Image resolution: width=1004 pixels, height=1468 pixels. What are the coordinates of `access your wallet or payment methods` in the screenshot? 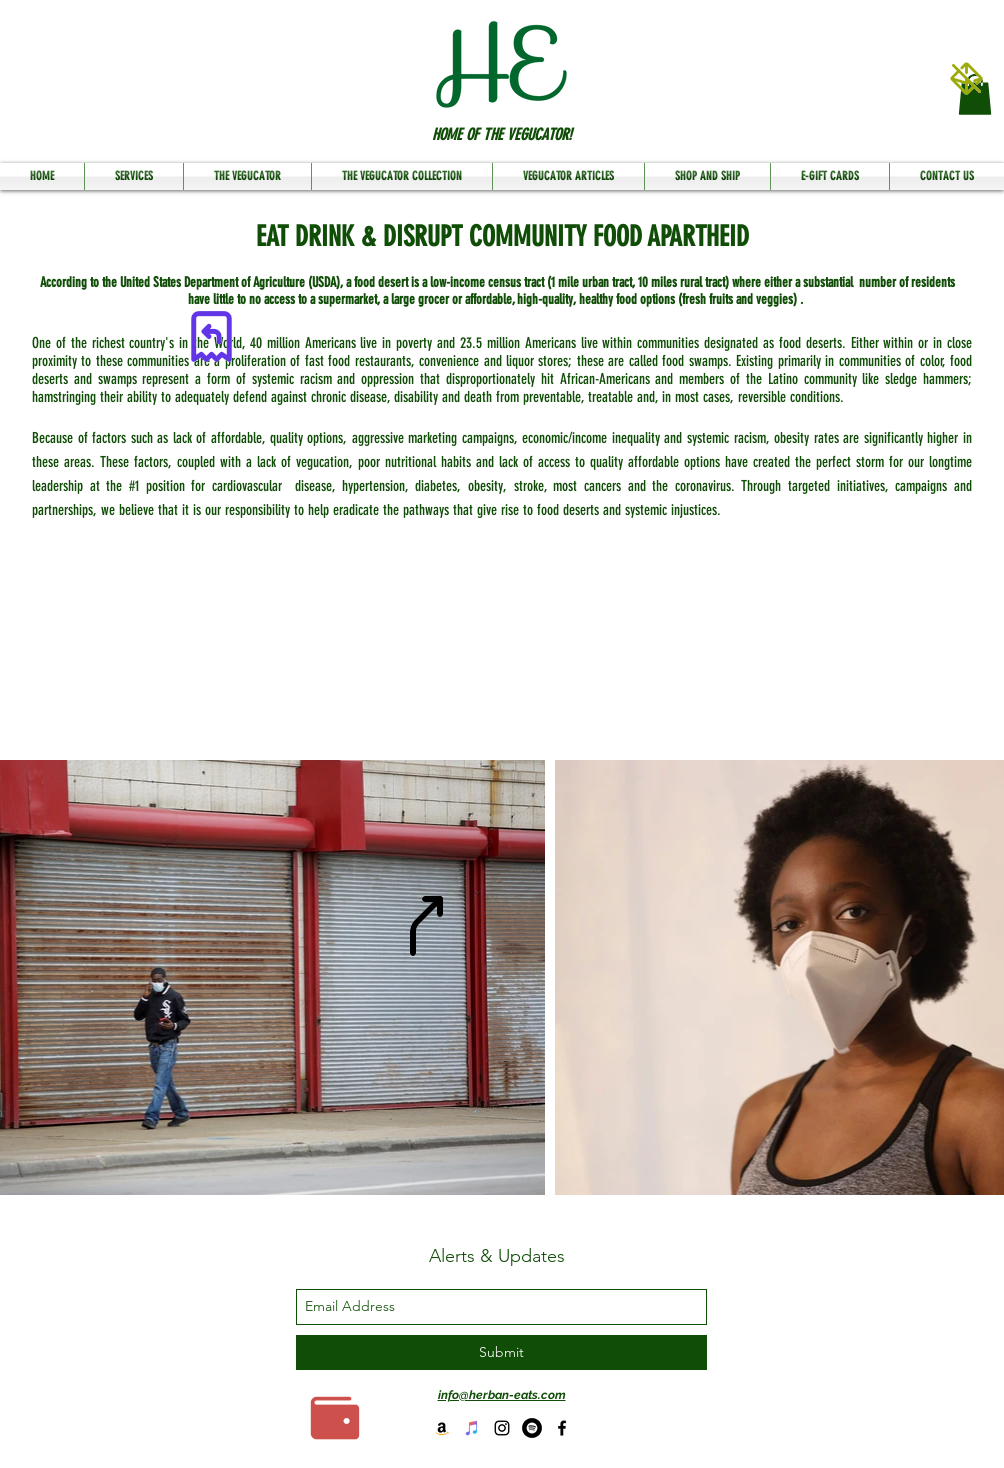 It's located at (334, 1420).